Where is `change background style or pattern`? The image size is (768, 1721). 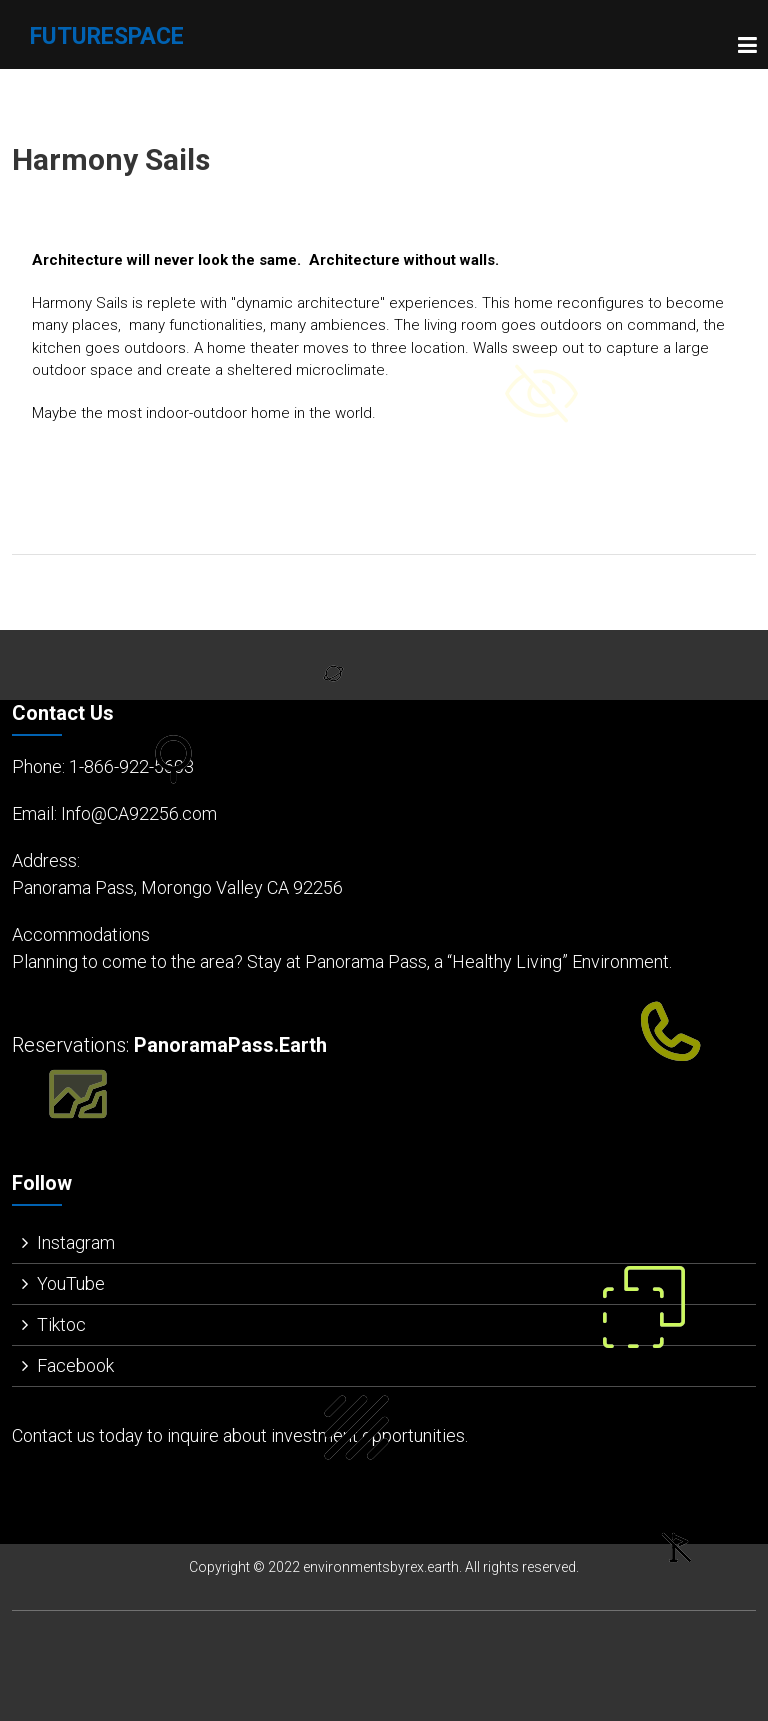 change background style or pattern is located at coordinates (356, 1427).